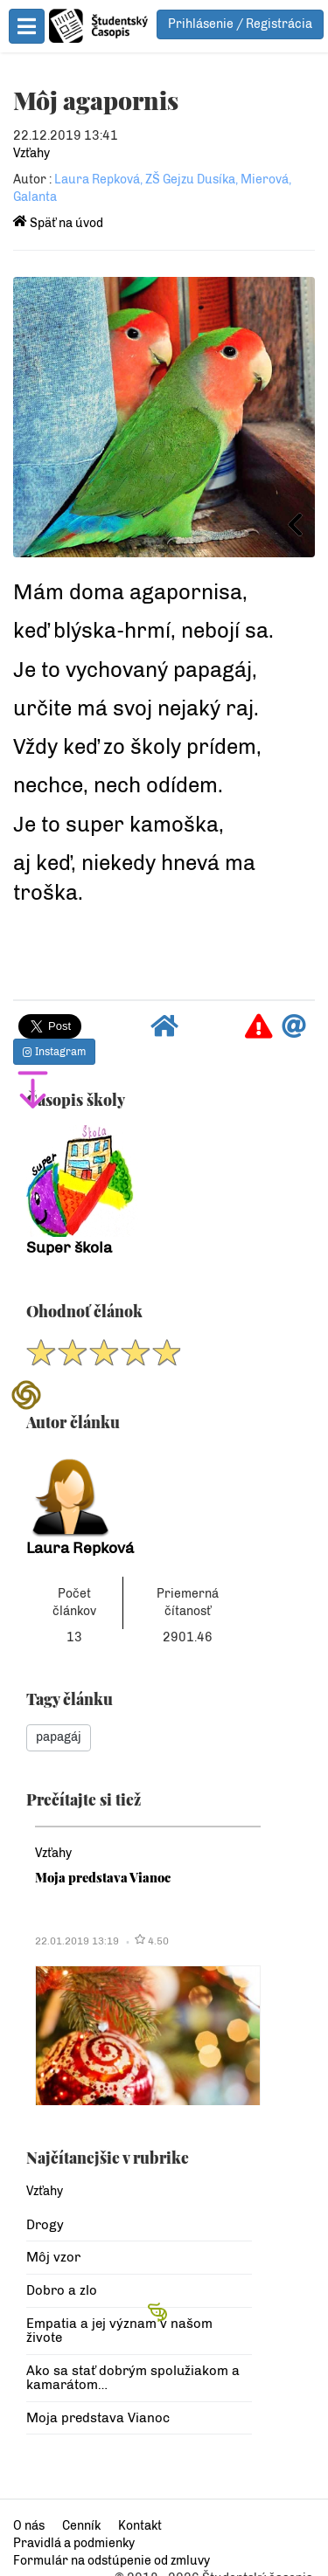  I want to click on download a file, so click(32, 1089).